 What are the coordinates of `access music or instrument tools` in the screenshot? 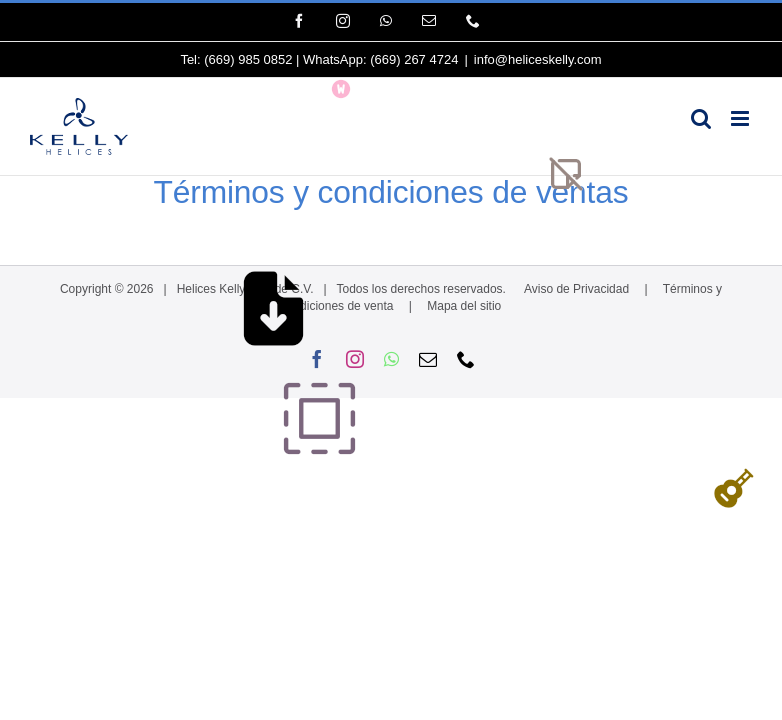 It's located at (733, 488).